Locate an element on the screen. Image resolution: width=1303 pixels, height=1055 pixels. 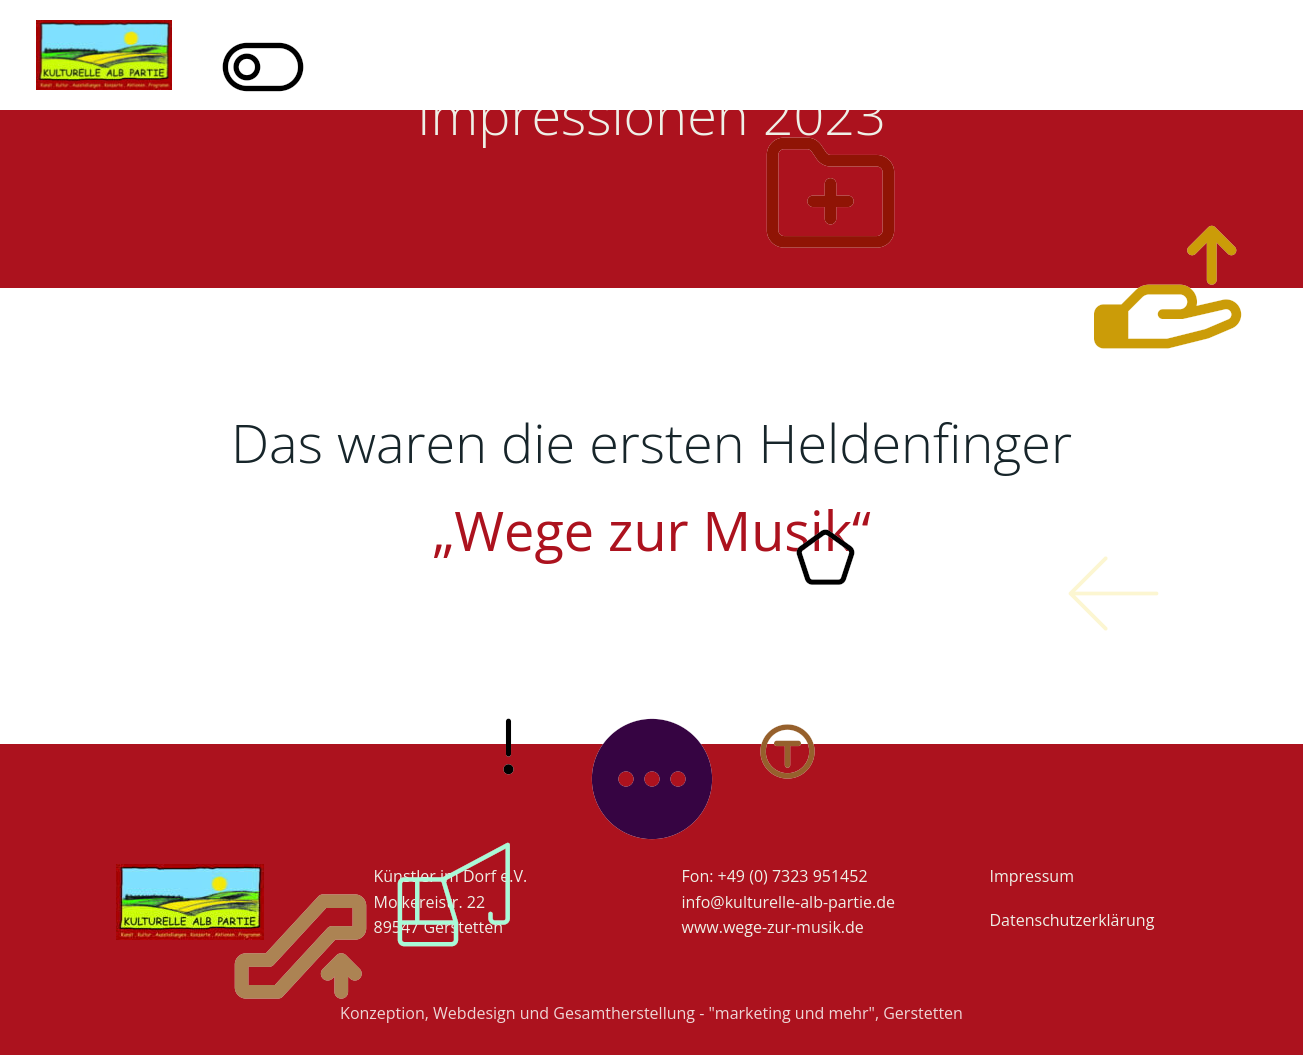
go back to the previous screen is located at coordinates (1113, 593).